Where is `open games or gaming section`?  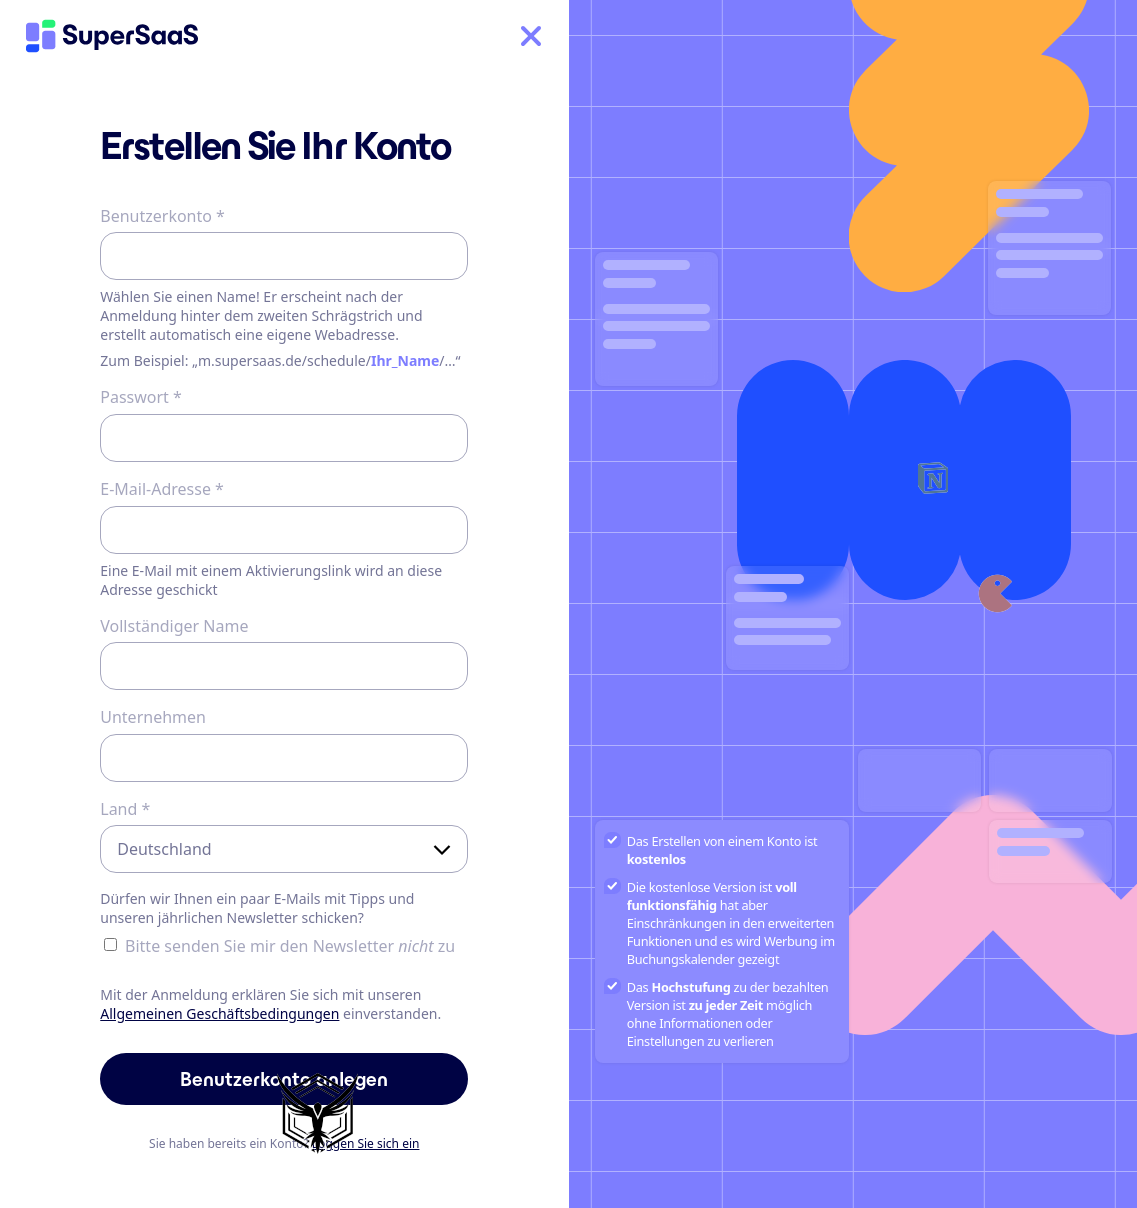
open games or gaming section is located at coordinates (997, 593).